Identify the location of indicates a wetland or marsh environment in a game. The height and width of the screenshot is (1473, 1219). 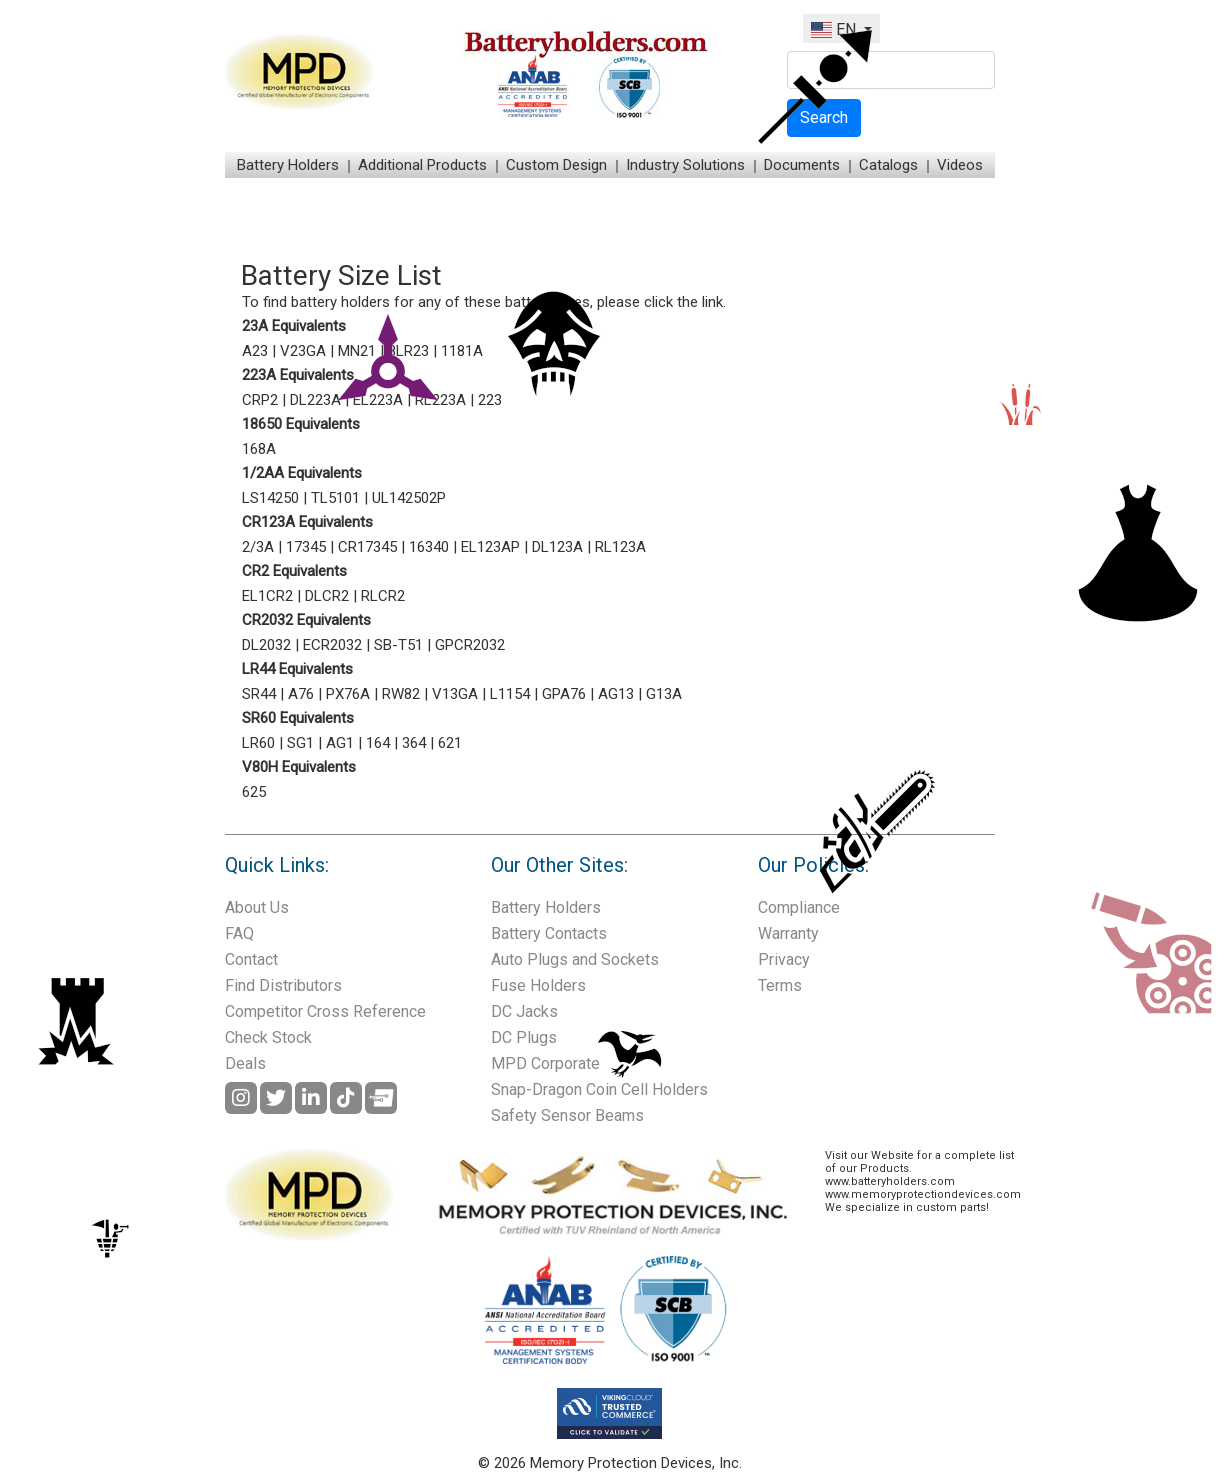
(1020, 404).